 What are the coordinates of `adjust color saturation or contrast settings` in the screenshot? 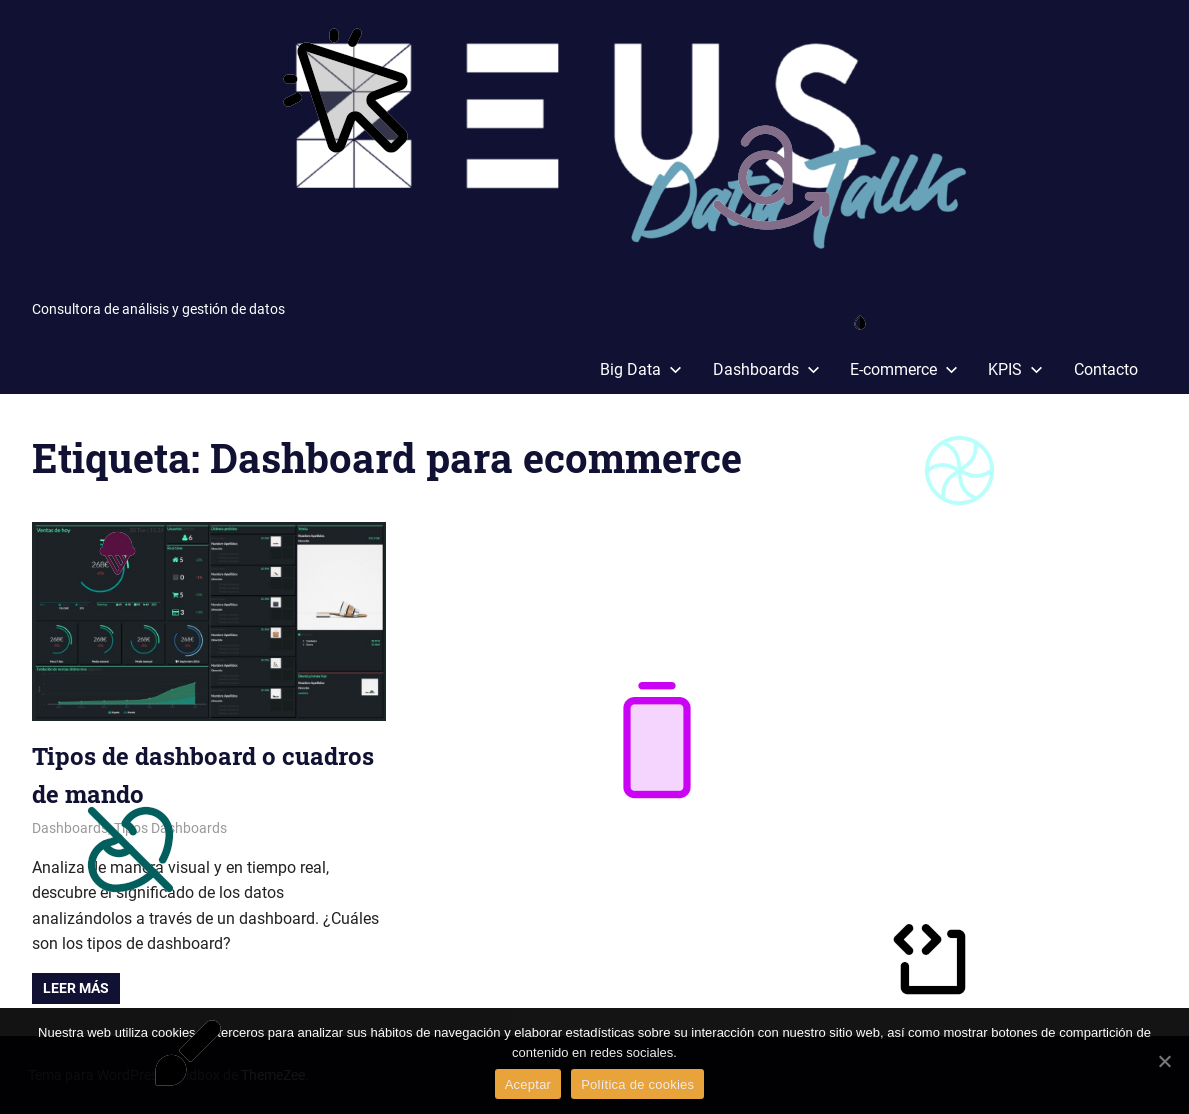 It's located at (860, 323).